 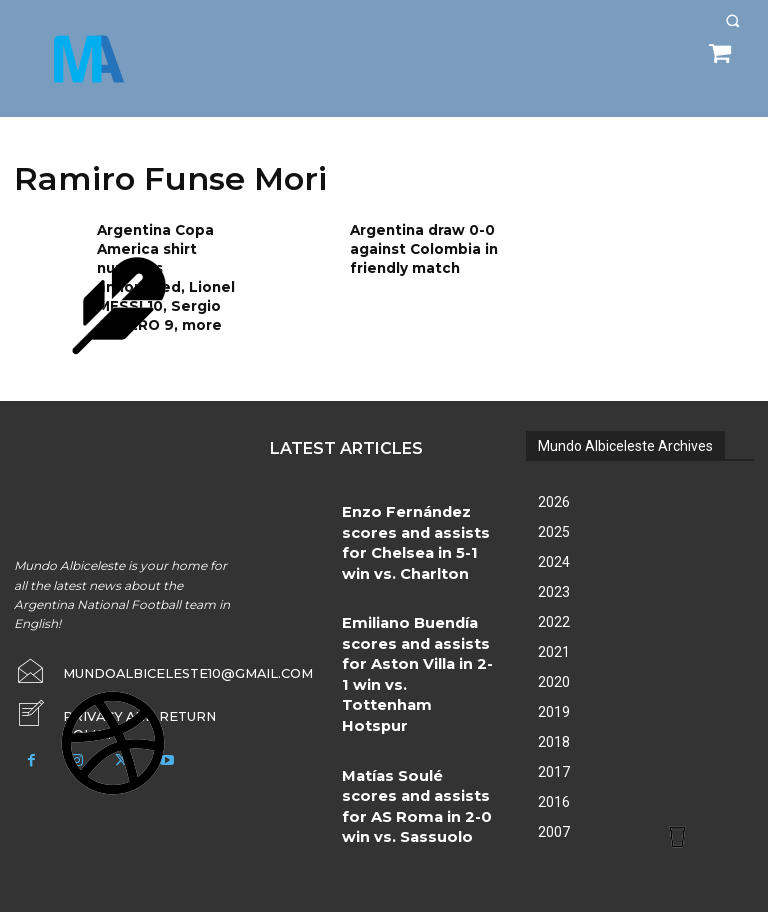 I want to click on compose a new post or message, so click(x=115, y=307).